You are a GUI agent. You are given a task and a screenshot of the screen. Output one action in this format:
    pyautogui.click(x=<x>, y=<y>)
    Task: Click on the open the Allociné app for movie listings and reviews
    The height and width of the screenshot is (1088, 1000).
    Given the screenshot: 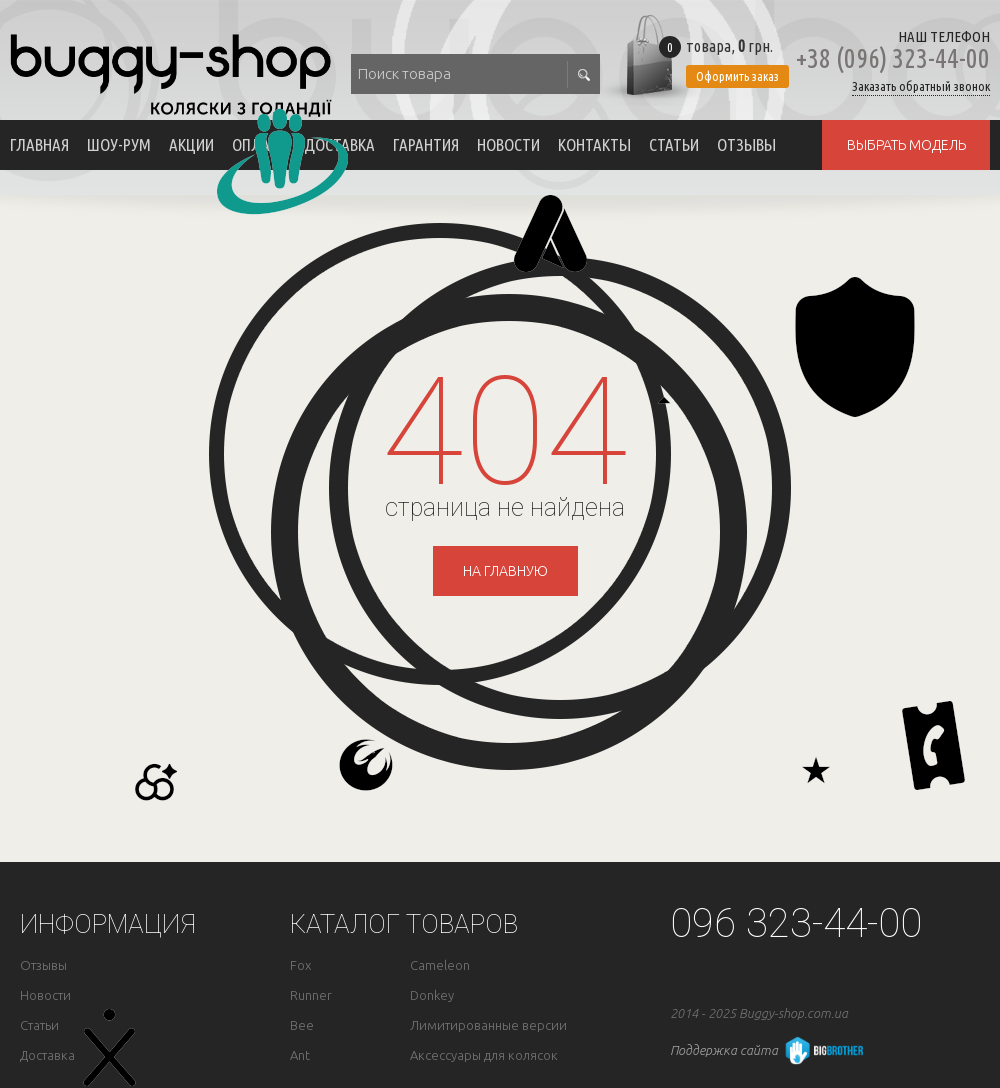 What is the action you would take?
    pyautogui.click(x=933, y=745)
    